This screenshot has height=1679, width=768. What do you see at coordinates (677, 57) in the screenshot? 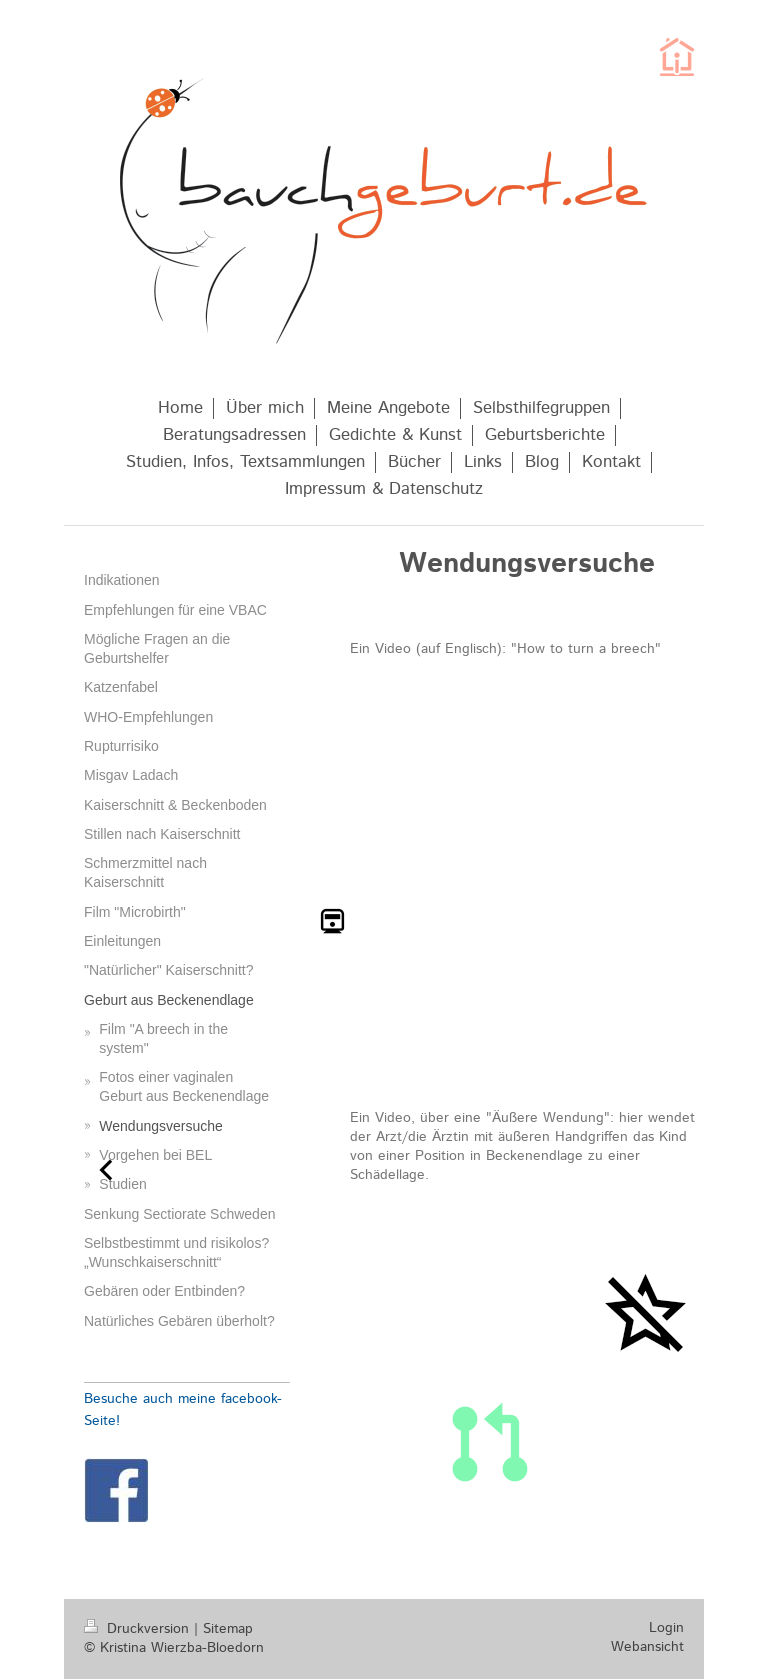
I see `Iconify logo - open source icon framework` at bounding box center [677, 57].